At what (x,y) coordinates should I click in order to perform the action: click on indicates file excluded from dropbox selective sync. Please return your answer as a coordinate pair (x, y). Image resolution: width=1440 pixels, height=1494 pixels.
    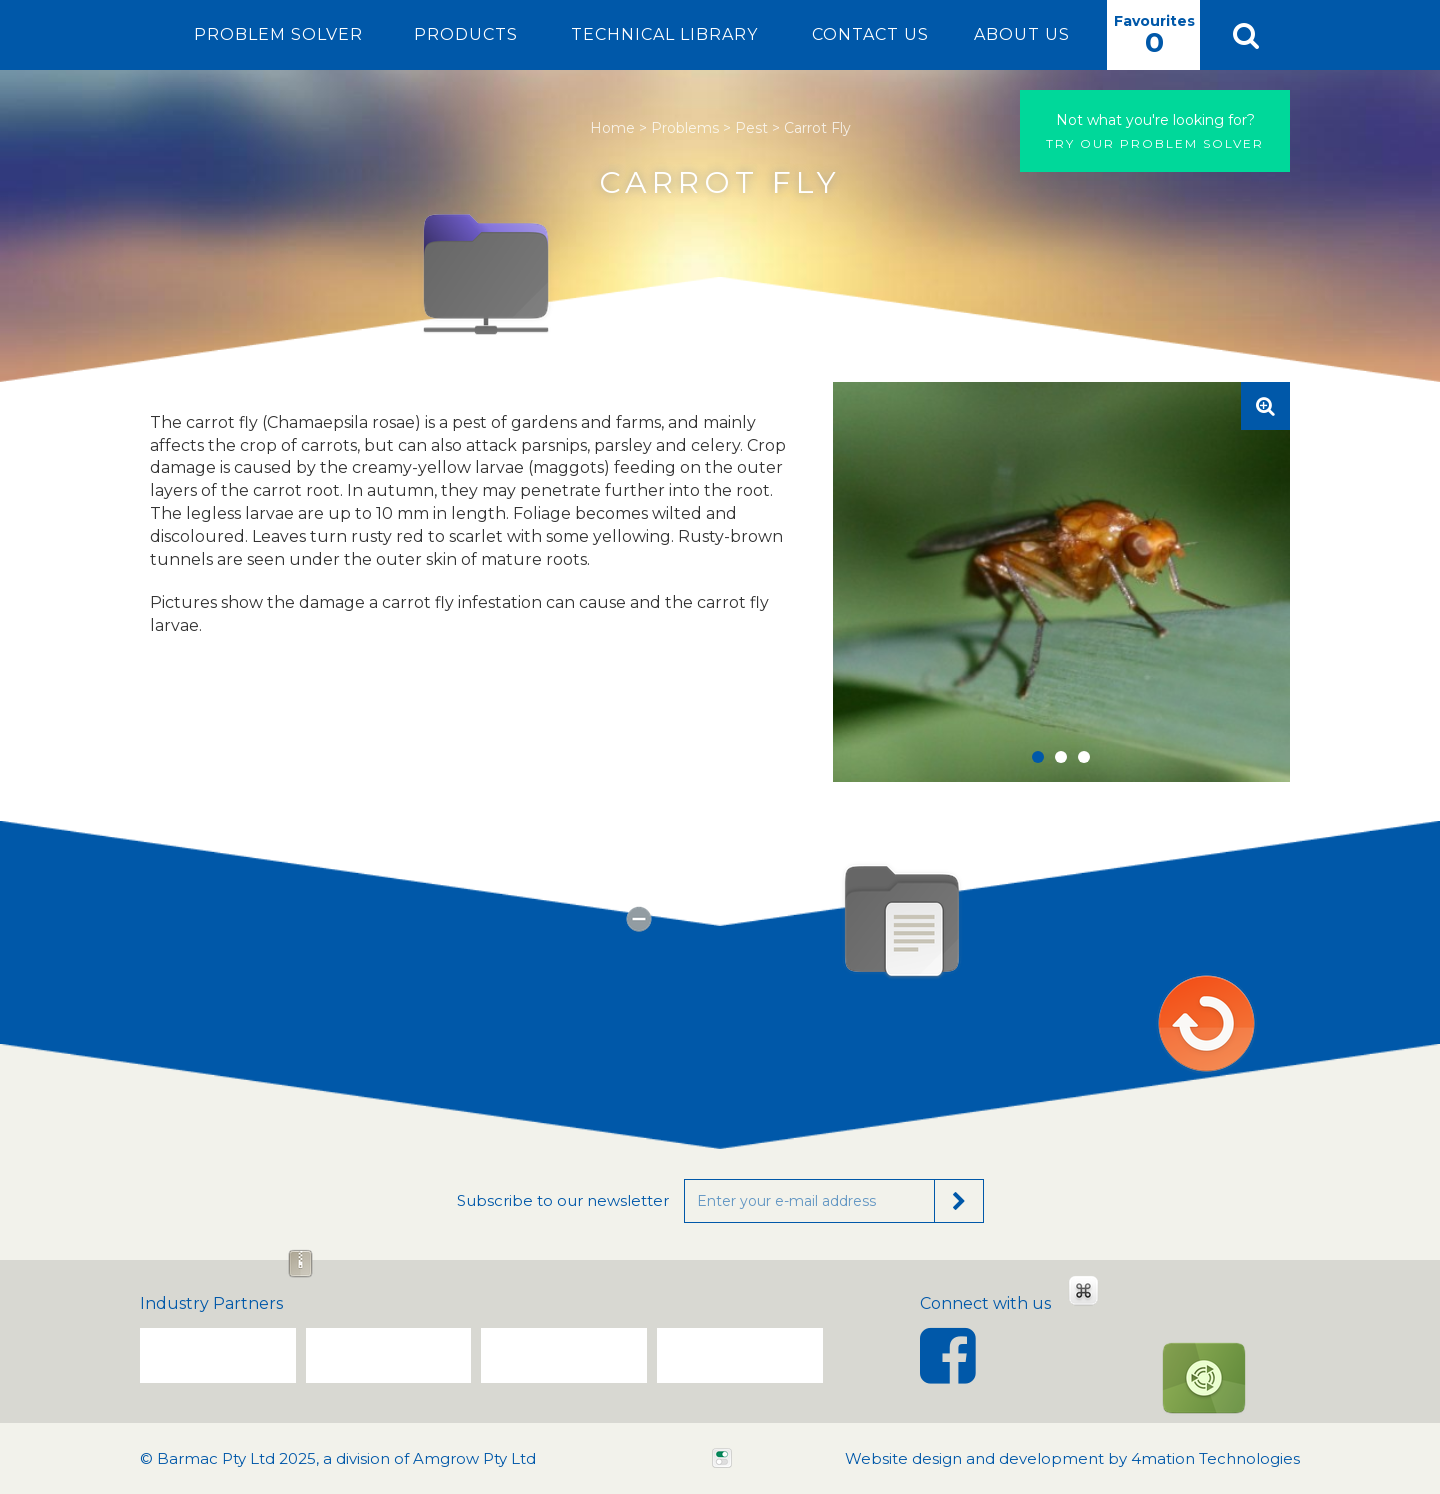
    Looking at the image, I should click on (639, 919).